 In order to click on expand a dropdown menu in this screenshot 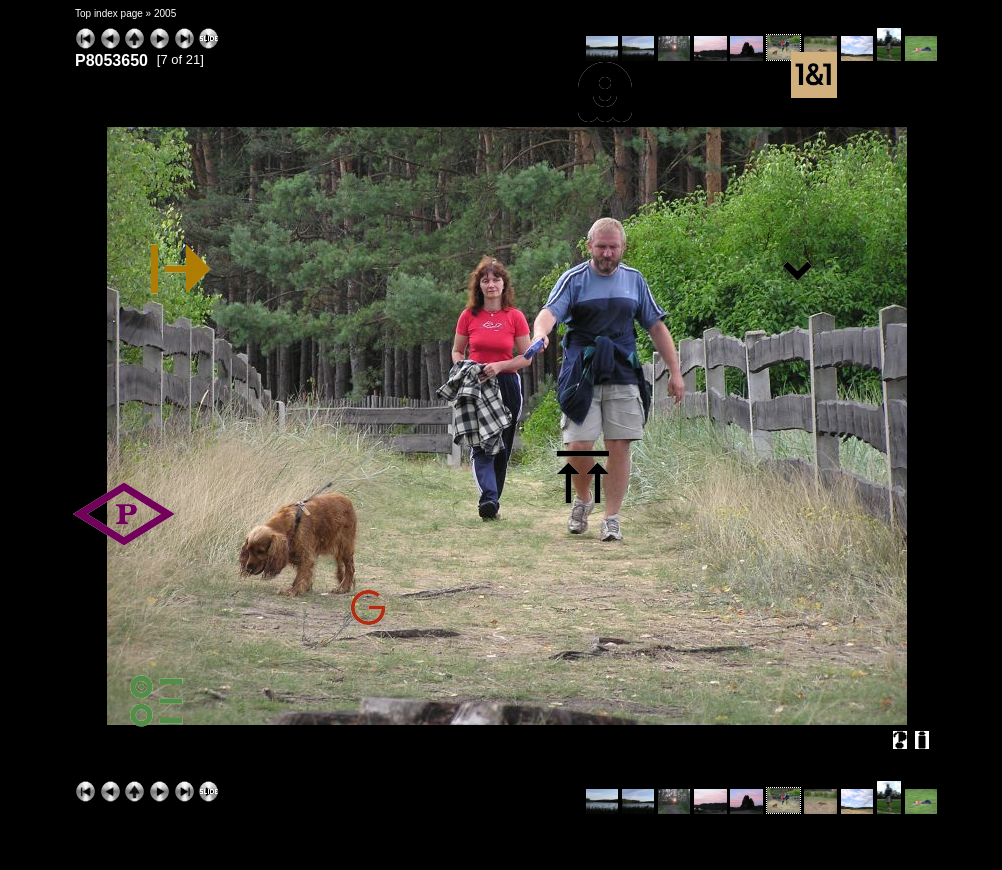, I will do `click(797, 270)`.